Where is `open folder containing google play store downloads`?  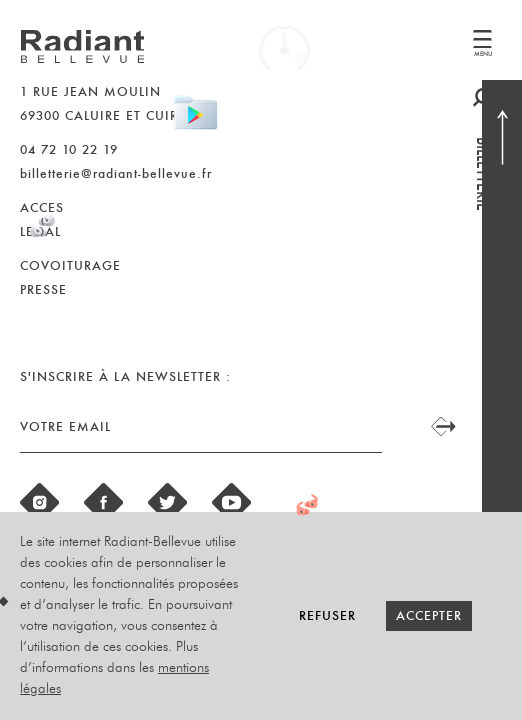
open folder containing google play store downloads is located at coordinates (195, 113).